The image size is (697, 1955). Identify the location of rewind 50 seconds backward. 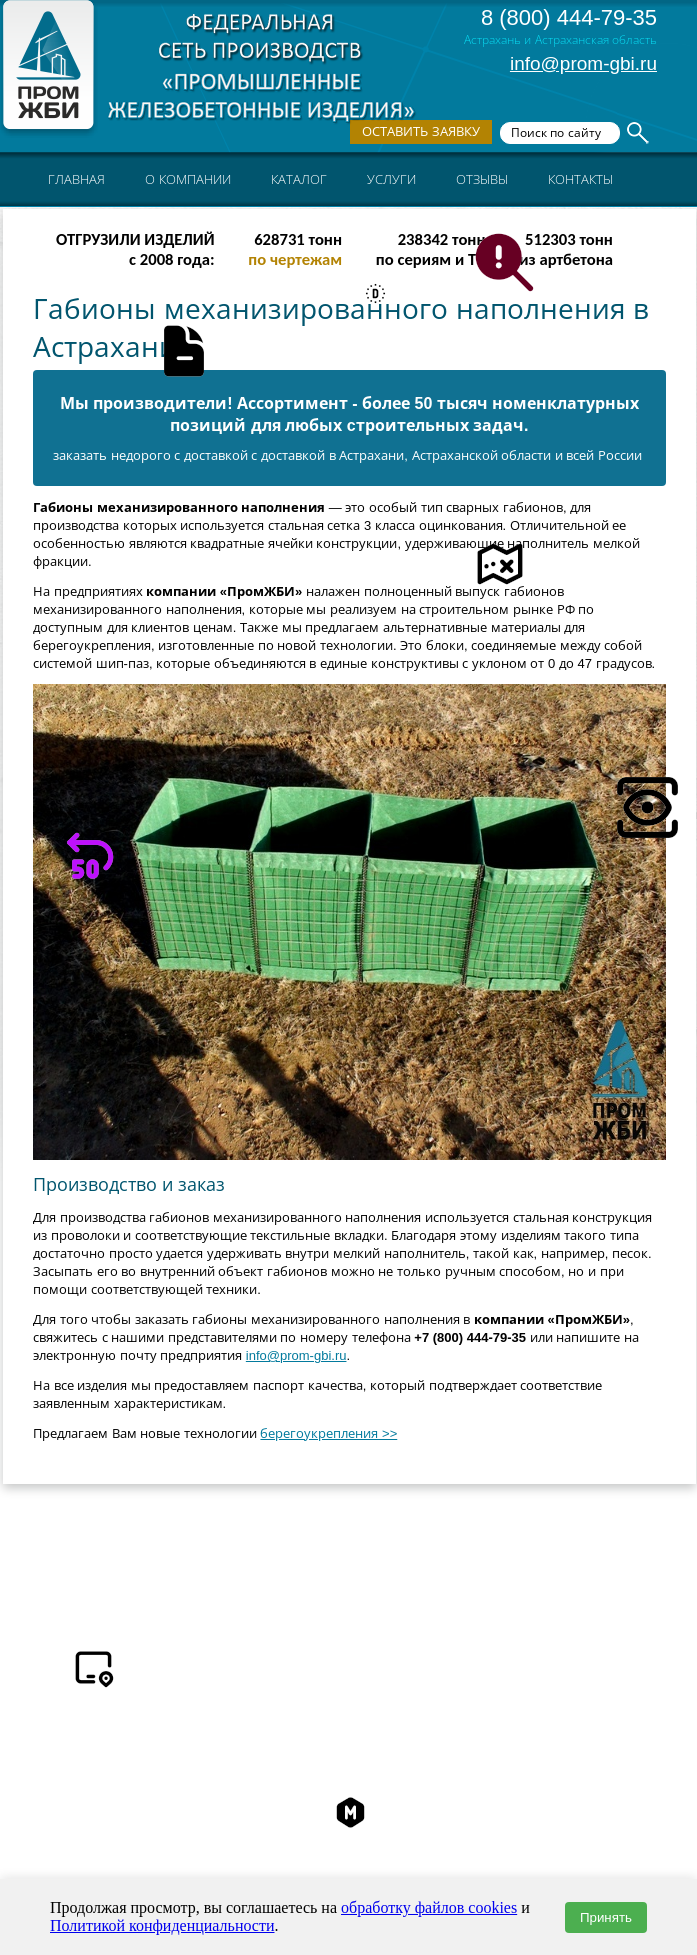
(89, 857).